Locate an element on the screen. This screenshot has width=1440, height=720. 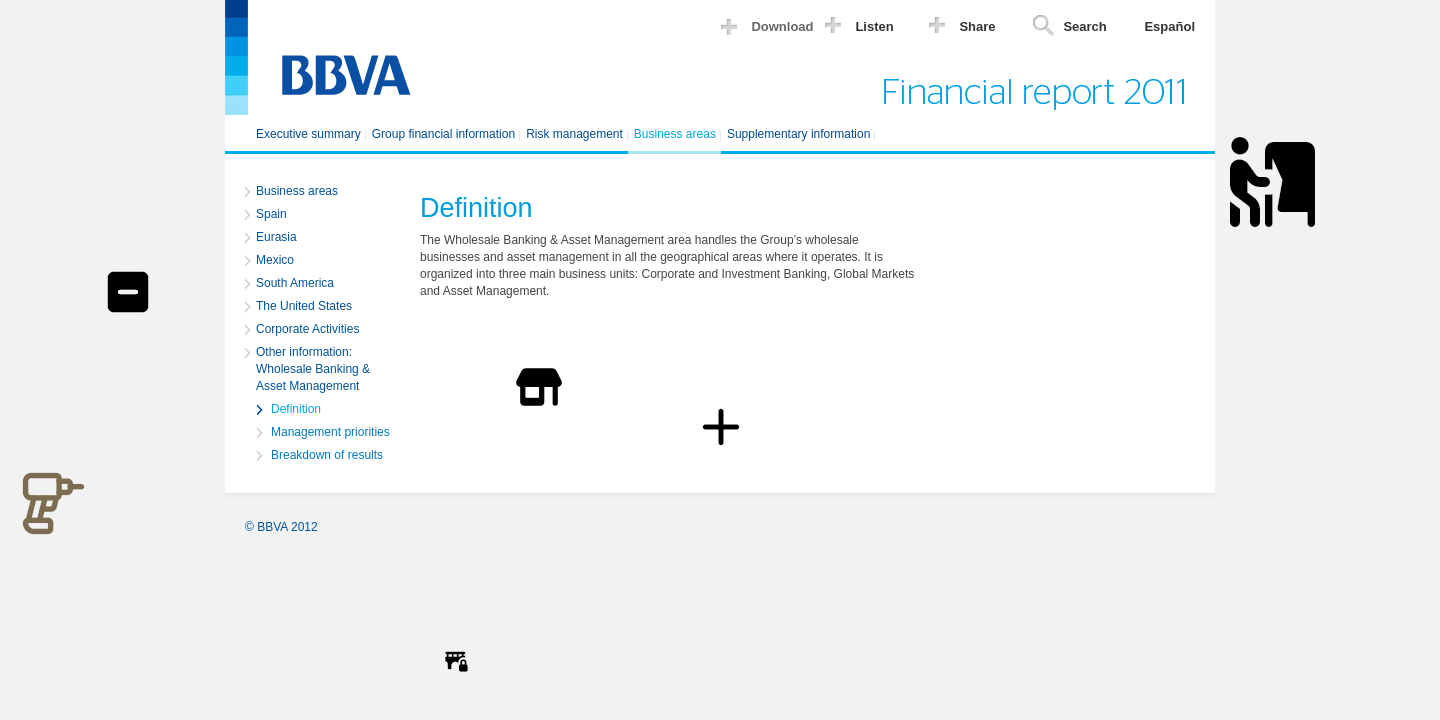
collapse or minimize a section is located at coordinates (128, 292).